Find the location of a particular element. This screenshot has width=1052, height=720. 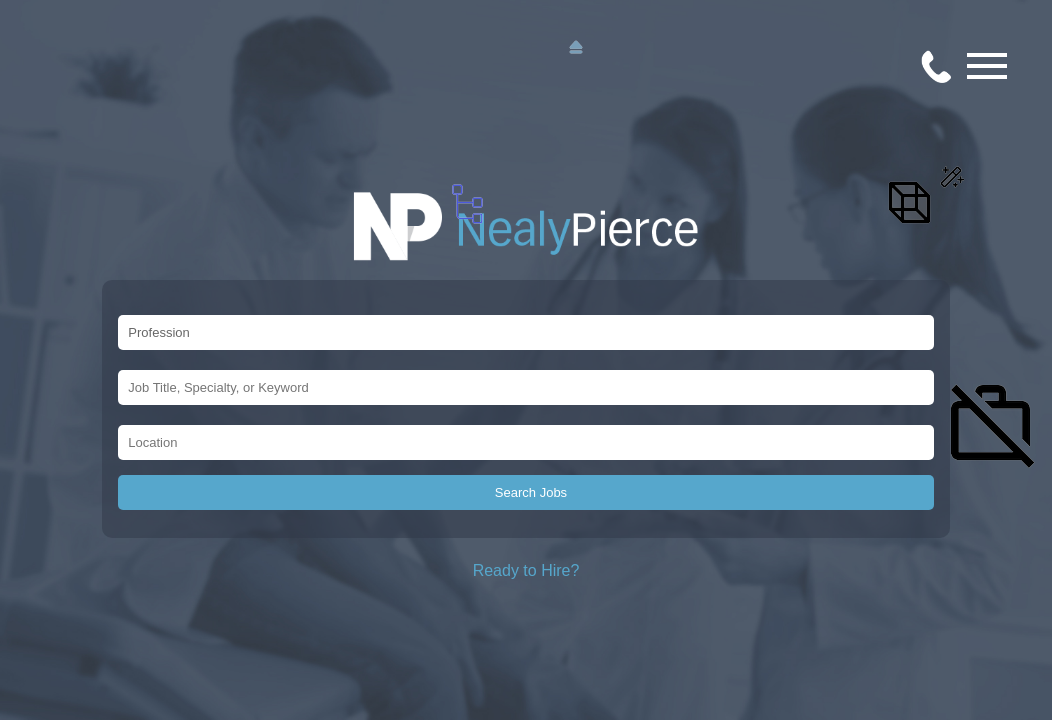

apply auto-enhance or smart adjustments is located at coordinates (951, 177).